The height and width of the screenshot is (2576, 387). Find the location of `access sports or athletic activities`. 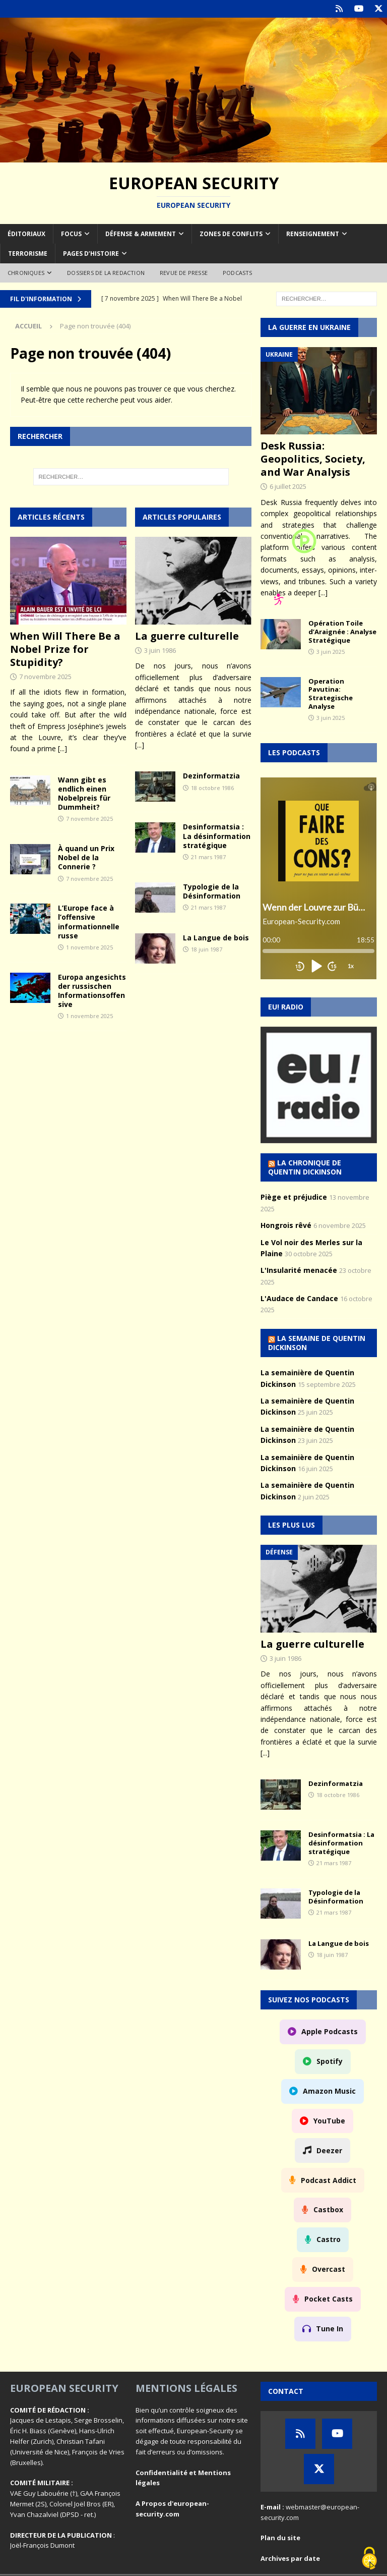

access sports or athletic activities is located at coordinates (278, 599).